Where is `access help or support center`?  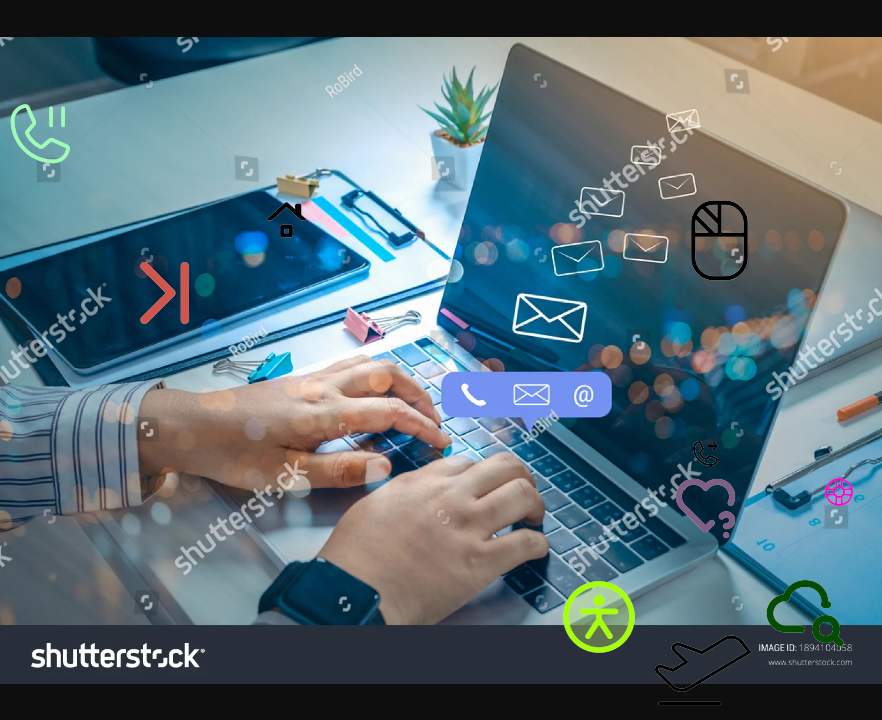
access help or support center is located at coordinates (839, 492).